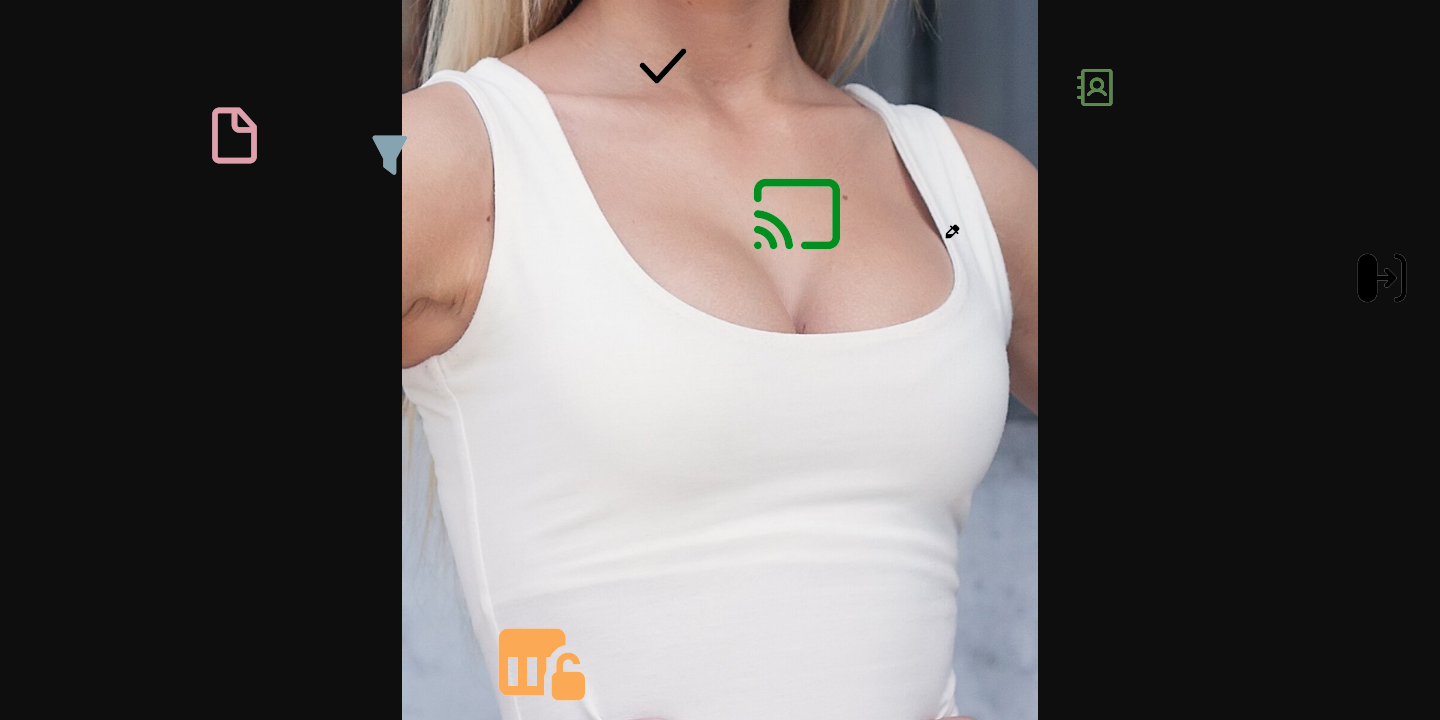 The height and width of the screenshot is (720, 1440). What do you see at coordinates (1382, 278) in the screenshot?
I see `move element to the right` at bounding box center [1382, 278].